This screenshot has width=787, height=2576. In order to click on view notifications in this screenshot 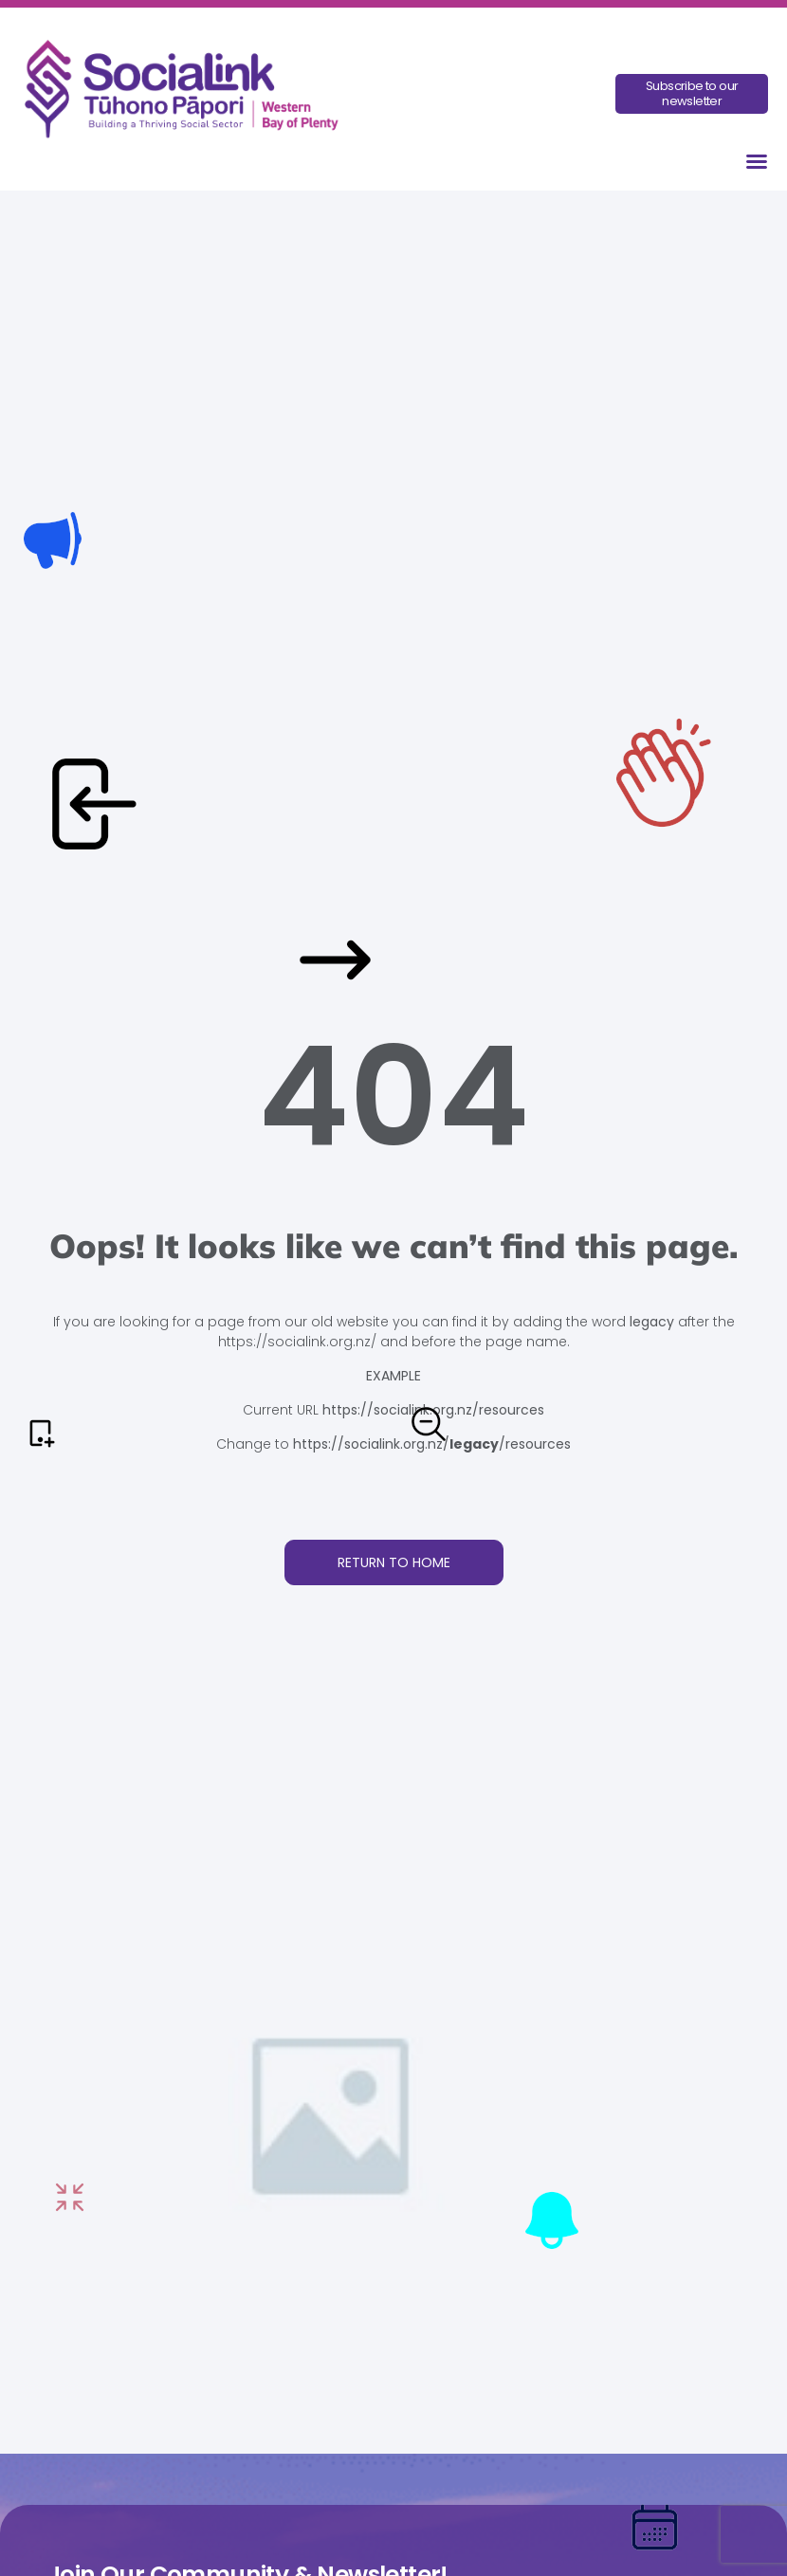, I will do `click(552, 2220)`.